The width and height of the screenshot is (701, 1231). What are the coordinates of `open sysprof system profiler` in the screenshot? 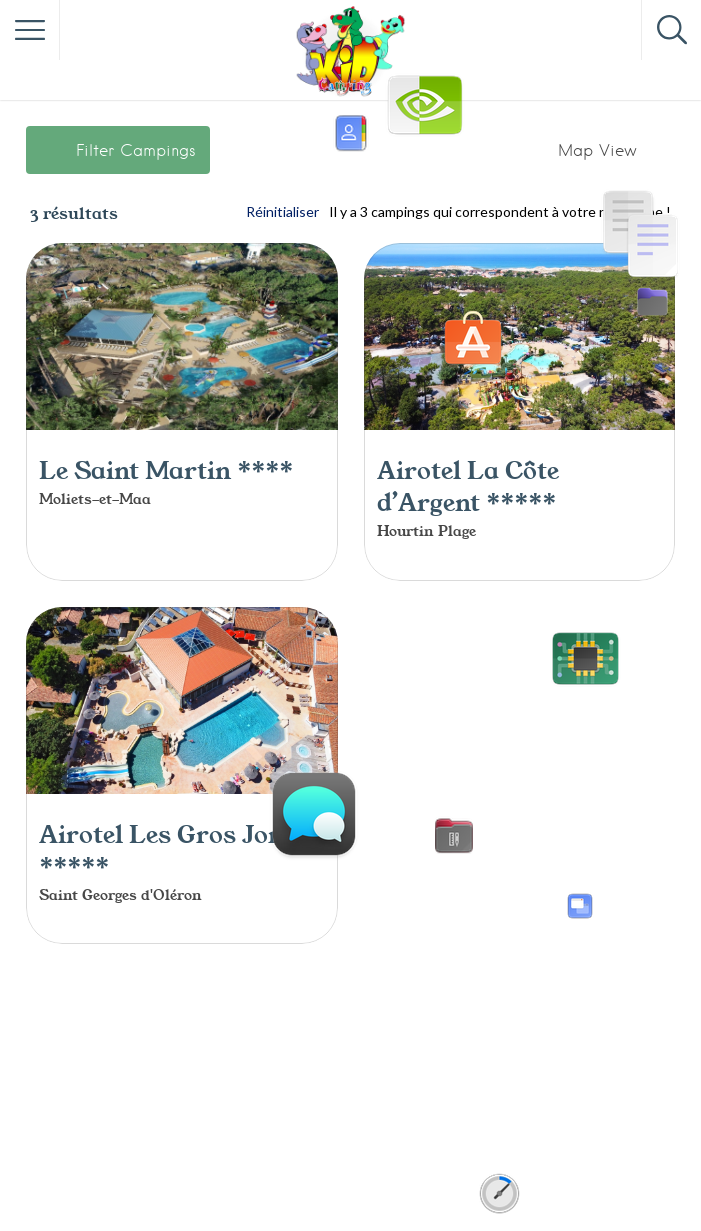 It's located at (499, 1193).